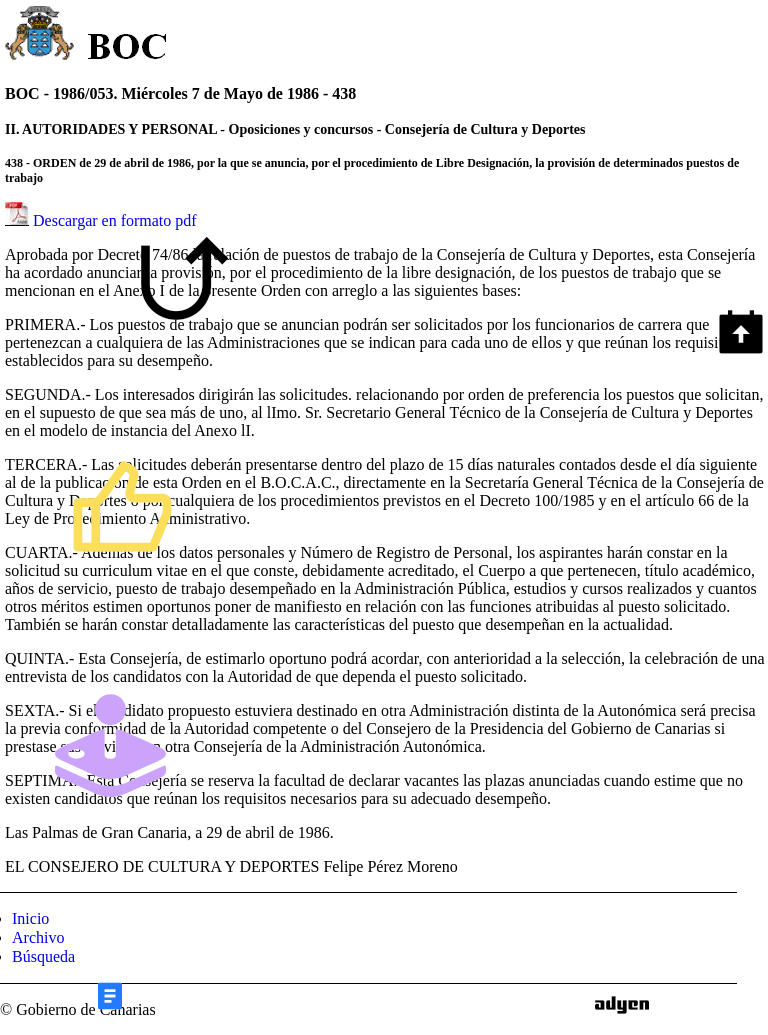  What do you see at coordinates (110, 745) in the screenshot?
I see `open Apple Arcade gaming service` at bounding box center [110, 745].